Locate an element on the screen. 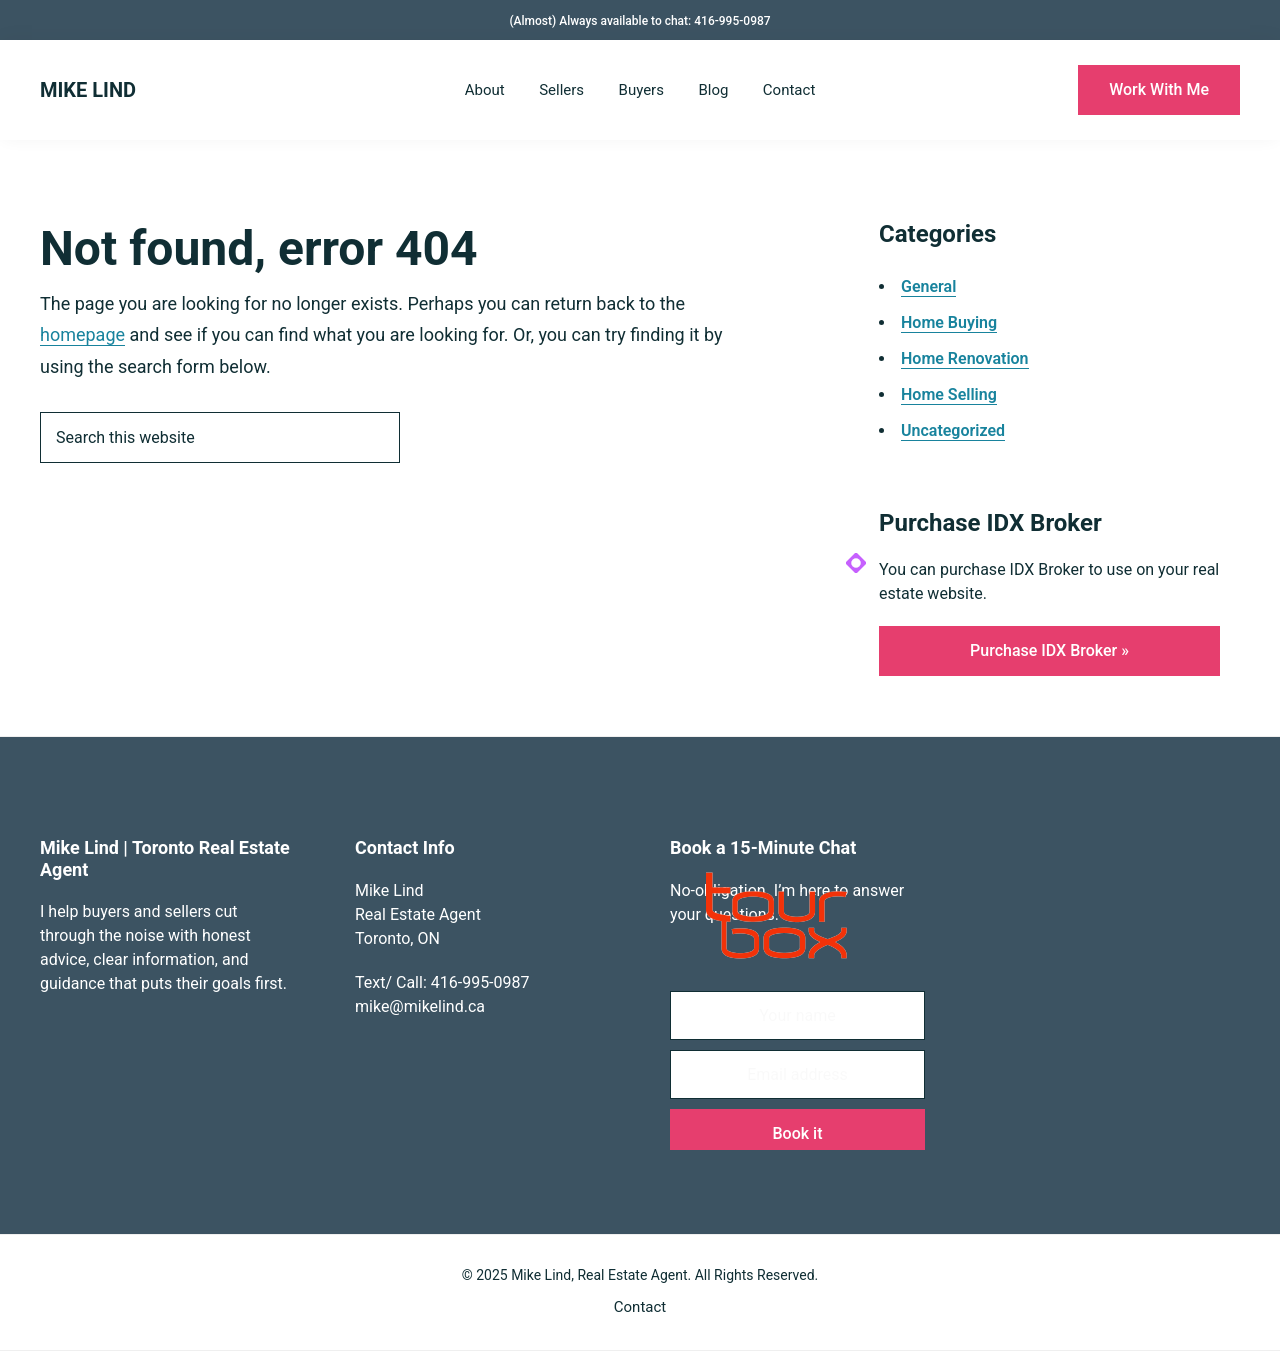 The image size is (1280, 1351). cloudsmith logo is located at coordinates (856, 563).